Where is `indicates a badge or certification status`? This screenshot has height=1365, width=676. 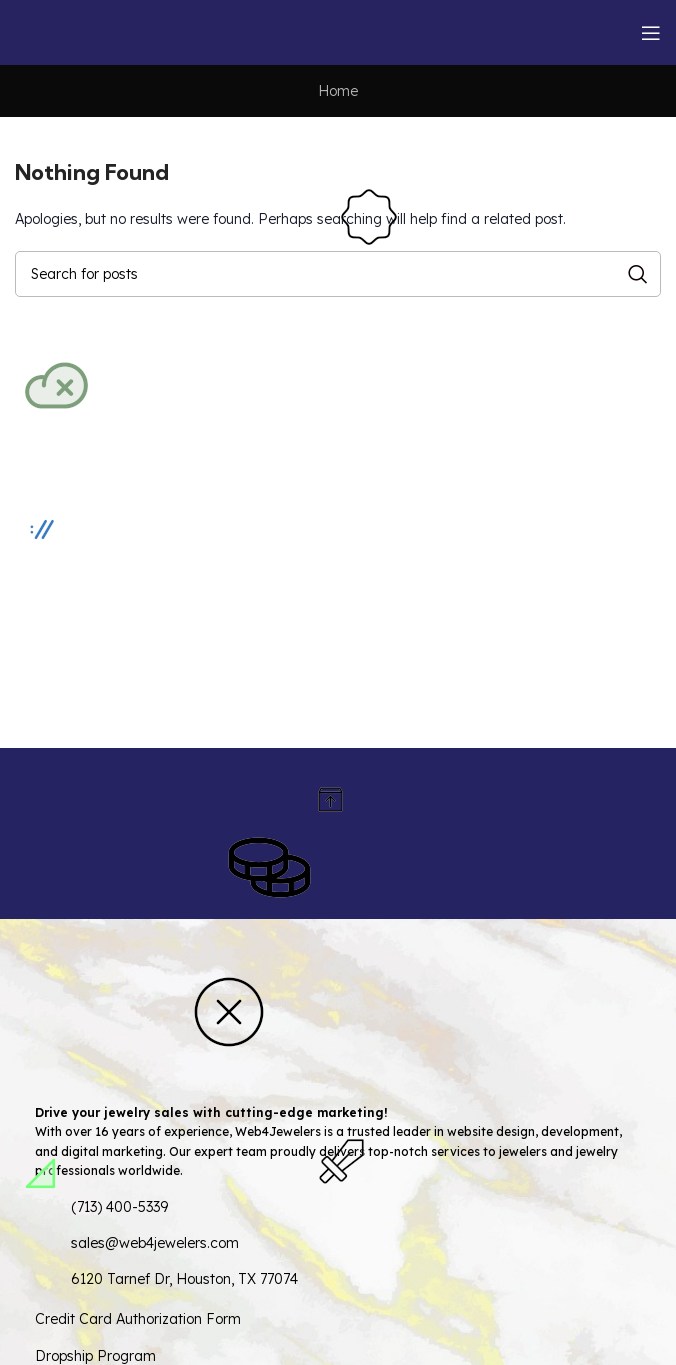 indicates a badge or certification status is located at coordinates (369, 217).